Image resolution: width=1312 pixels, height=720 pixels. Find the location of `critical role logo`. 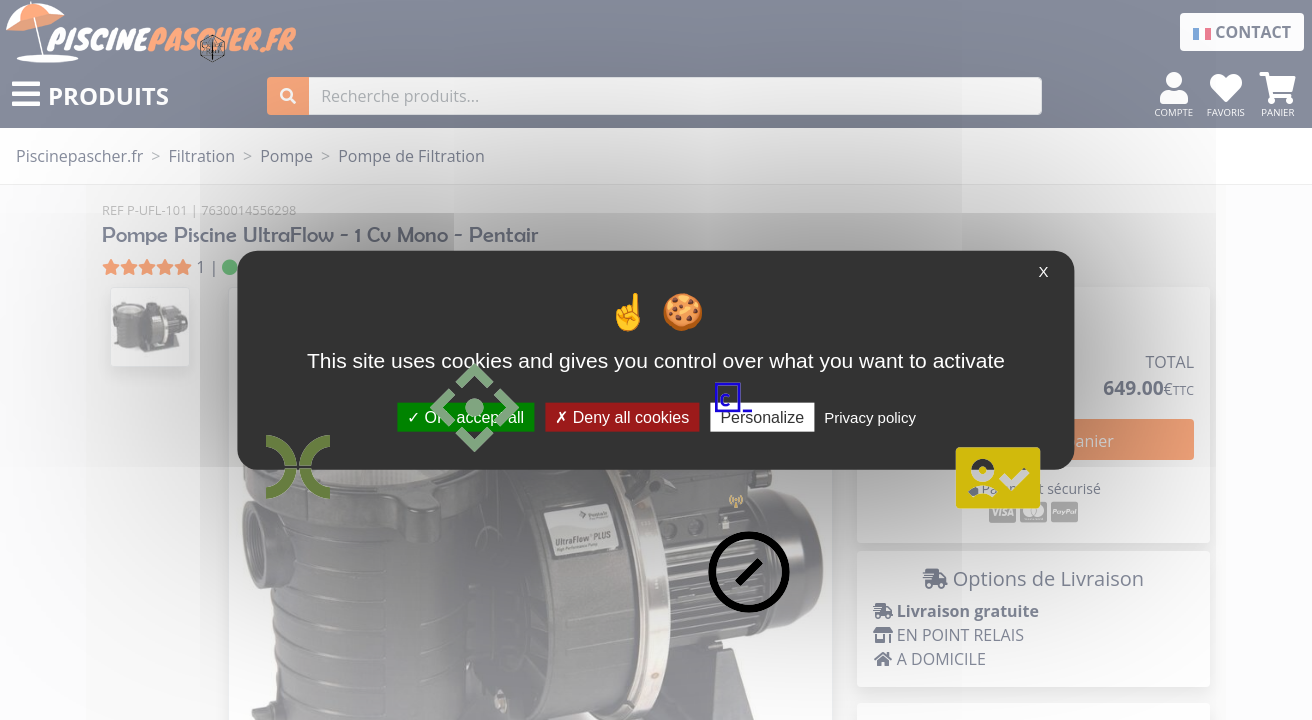

critical role logo is located at coordinates (212, 48).